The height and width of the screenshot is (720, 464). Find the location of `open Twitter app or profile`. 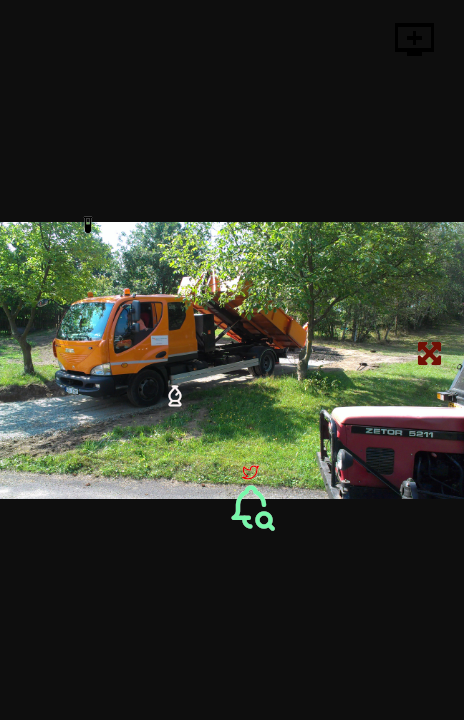

open Twitter app or profile is located at coordinates (250, 472).